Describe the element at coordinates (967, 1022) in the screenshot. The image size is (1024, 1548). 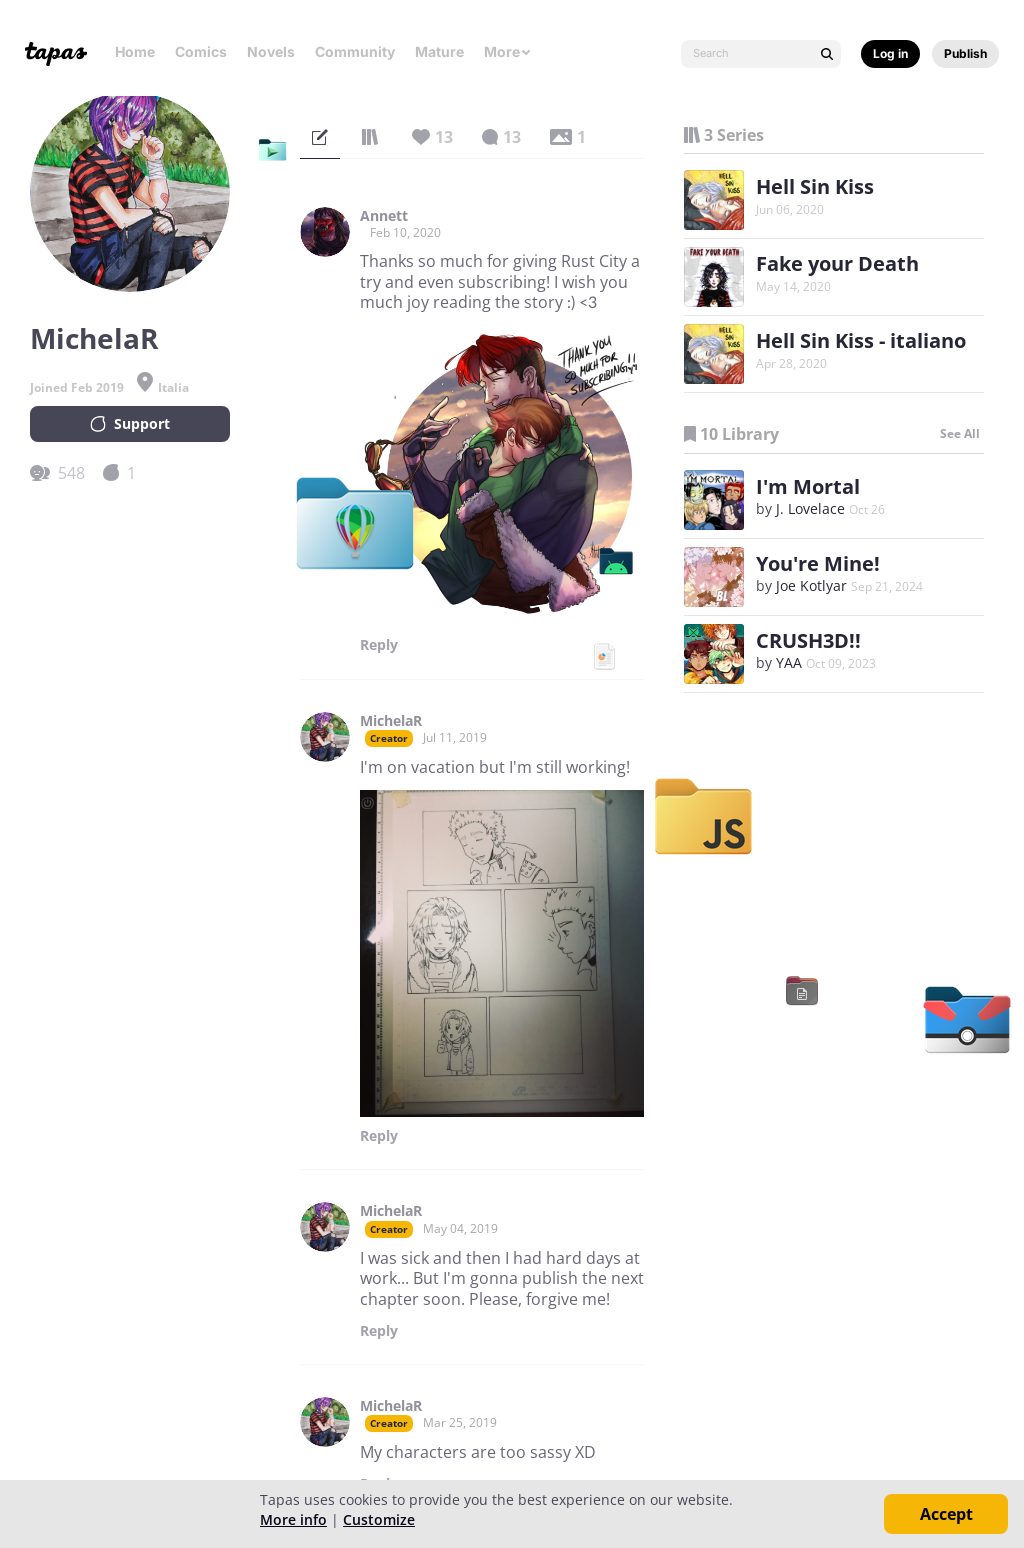
I see `folder for pokémon game files or saves` at that location.